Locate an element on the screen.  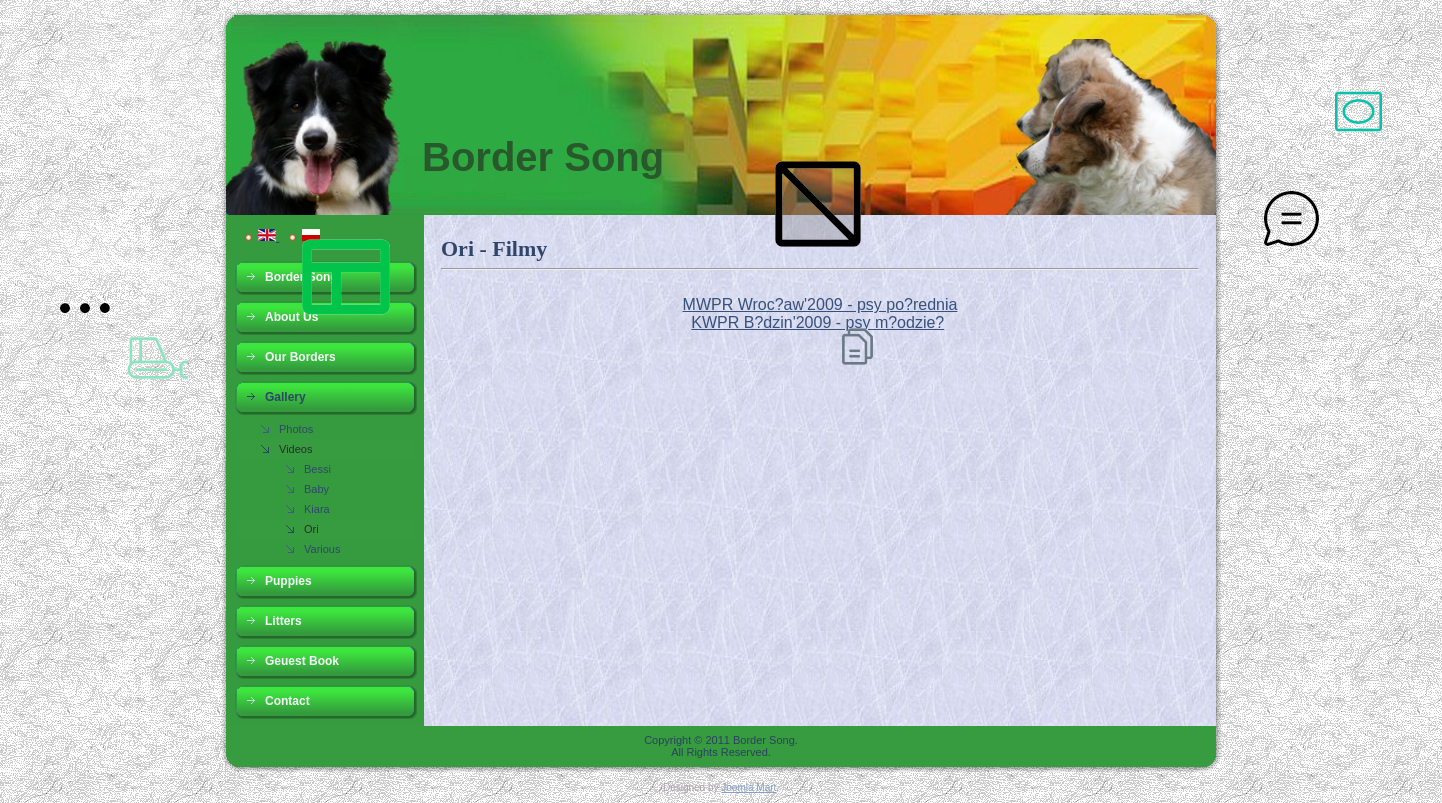
indicates missing or unavailable image content is located at coordinates (818, 204).